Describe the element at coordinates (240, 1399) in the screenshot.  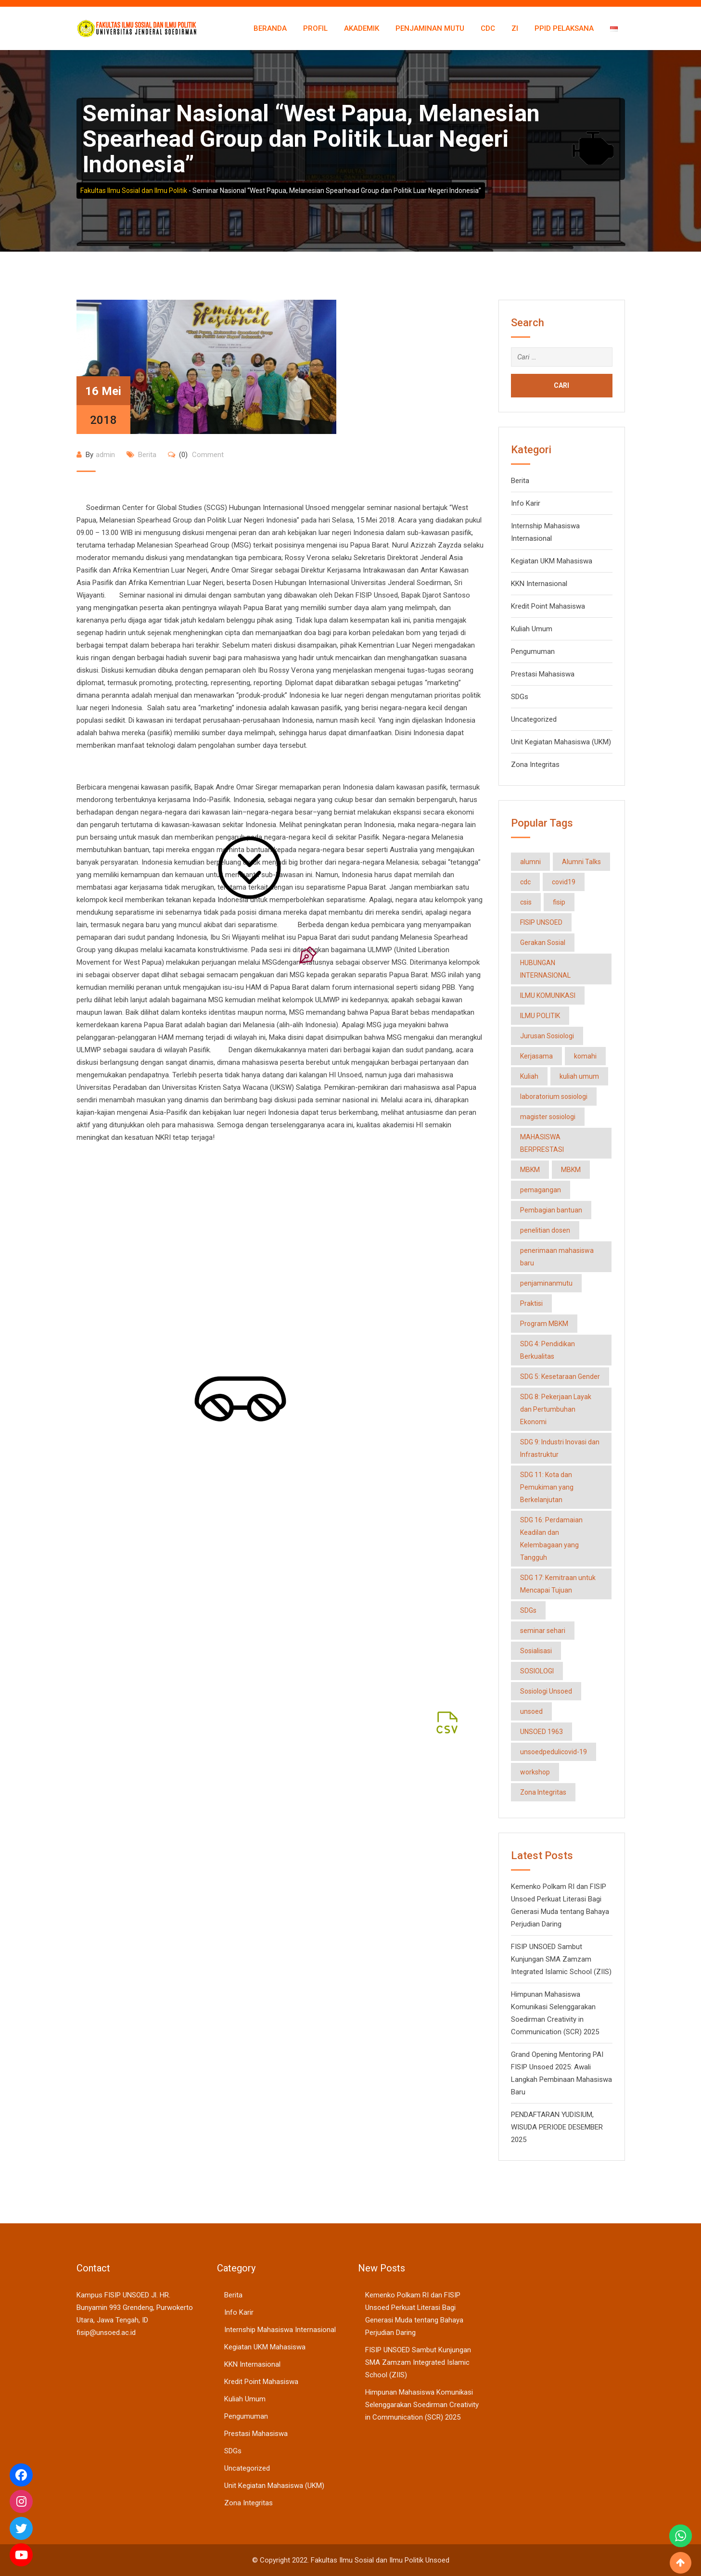
I see `access swimming or sports activity settings` at that location.